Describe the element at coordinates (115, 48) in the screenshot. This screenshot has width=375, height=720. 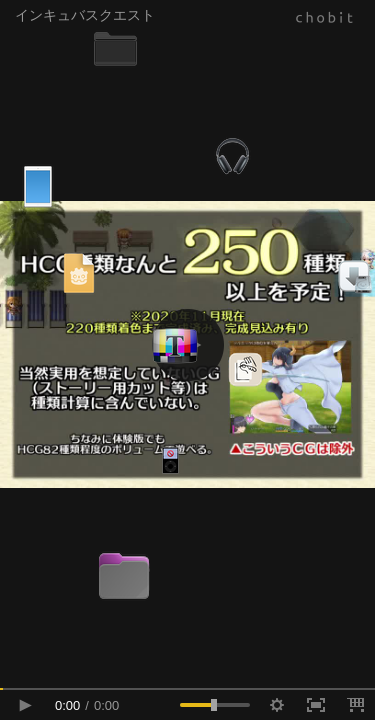
I see `selected folder in mail sidebar` at that location.